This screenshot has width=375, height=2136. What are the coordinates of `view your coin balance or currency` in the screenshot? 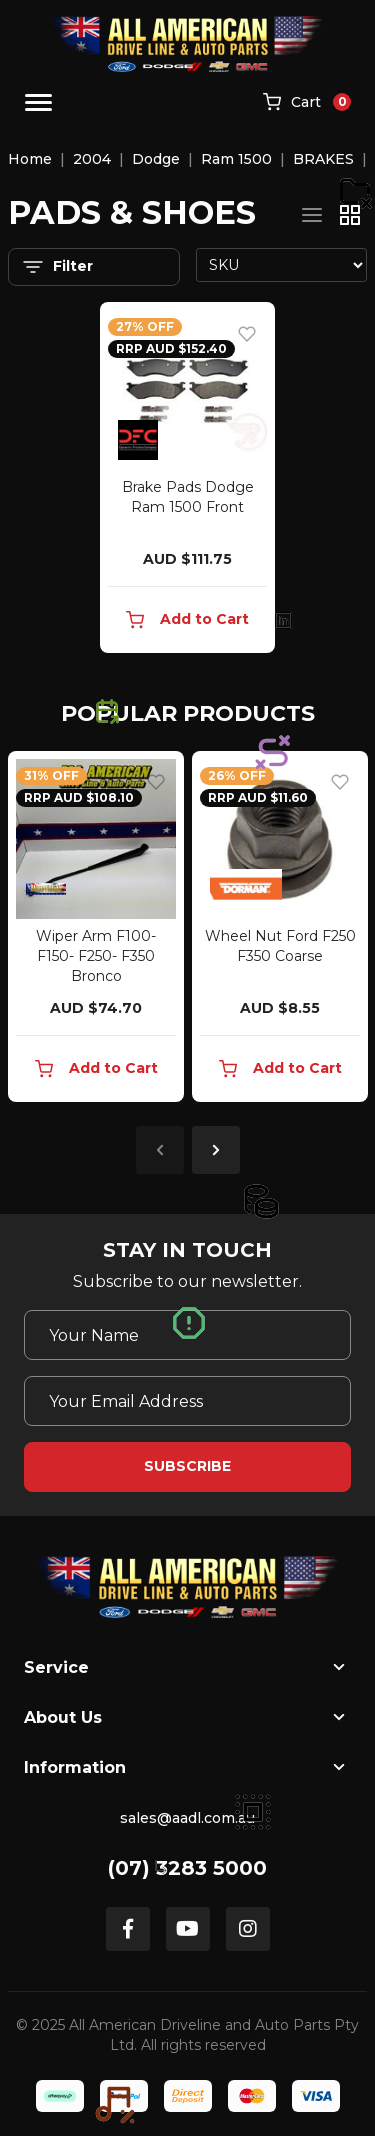 It's located at (261, 1201).